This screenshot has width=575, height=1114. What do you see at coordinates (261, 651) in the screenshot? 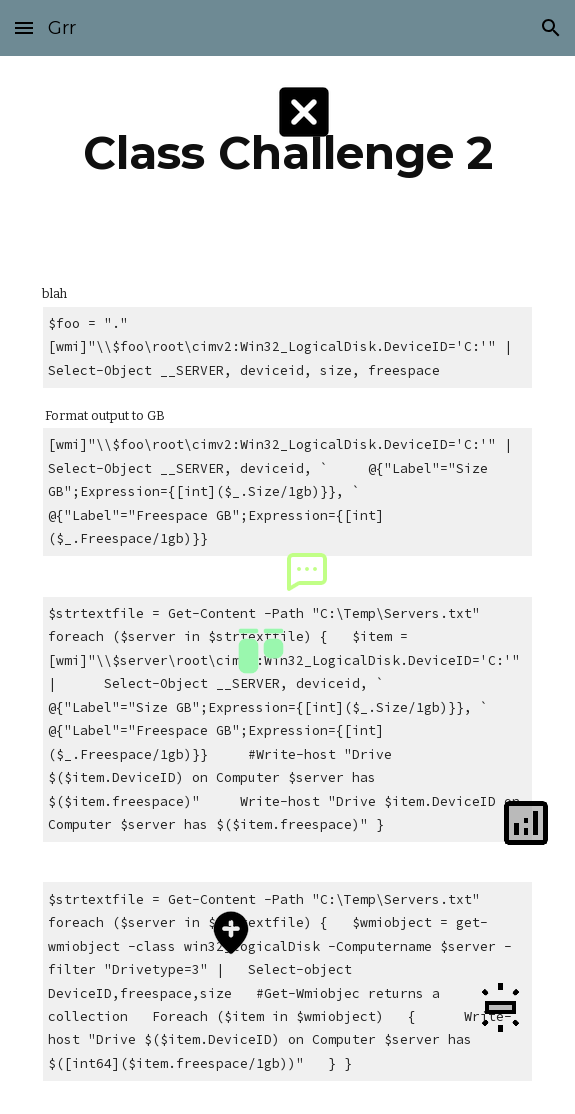
I see `switch to kanban board view` at bounding box center [261, 651].